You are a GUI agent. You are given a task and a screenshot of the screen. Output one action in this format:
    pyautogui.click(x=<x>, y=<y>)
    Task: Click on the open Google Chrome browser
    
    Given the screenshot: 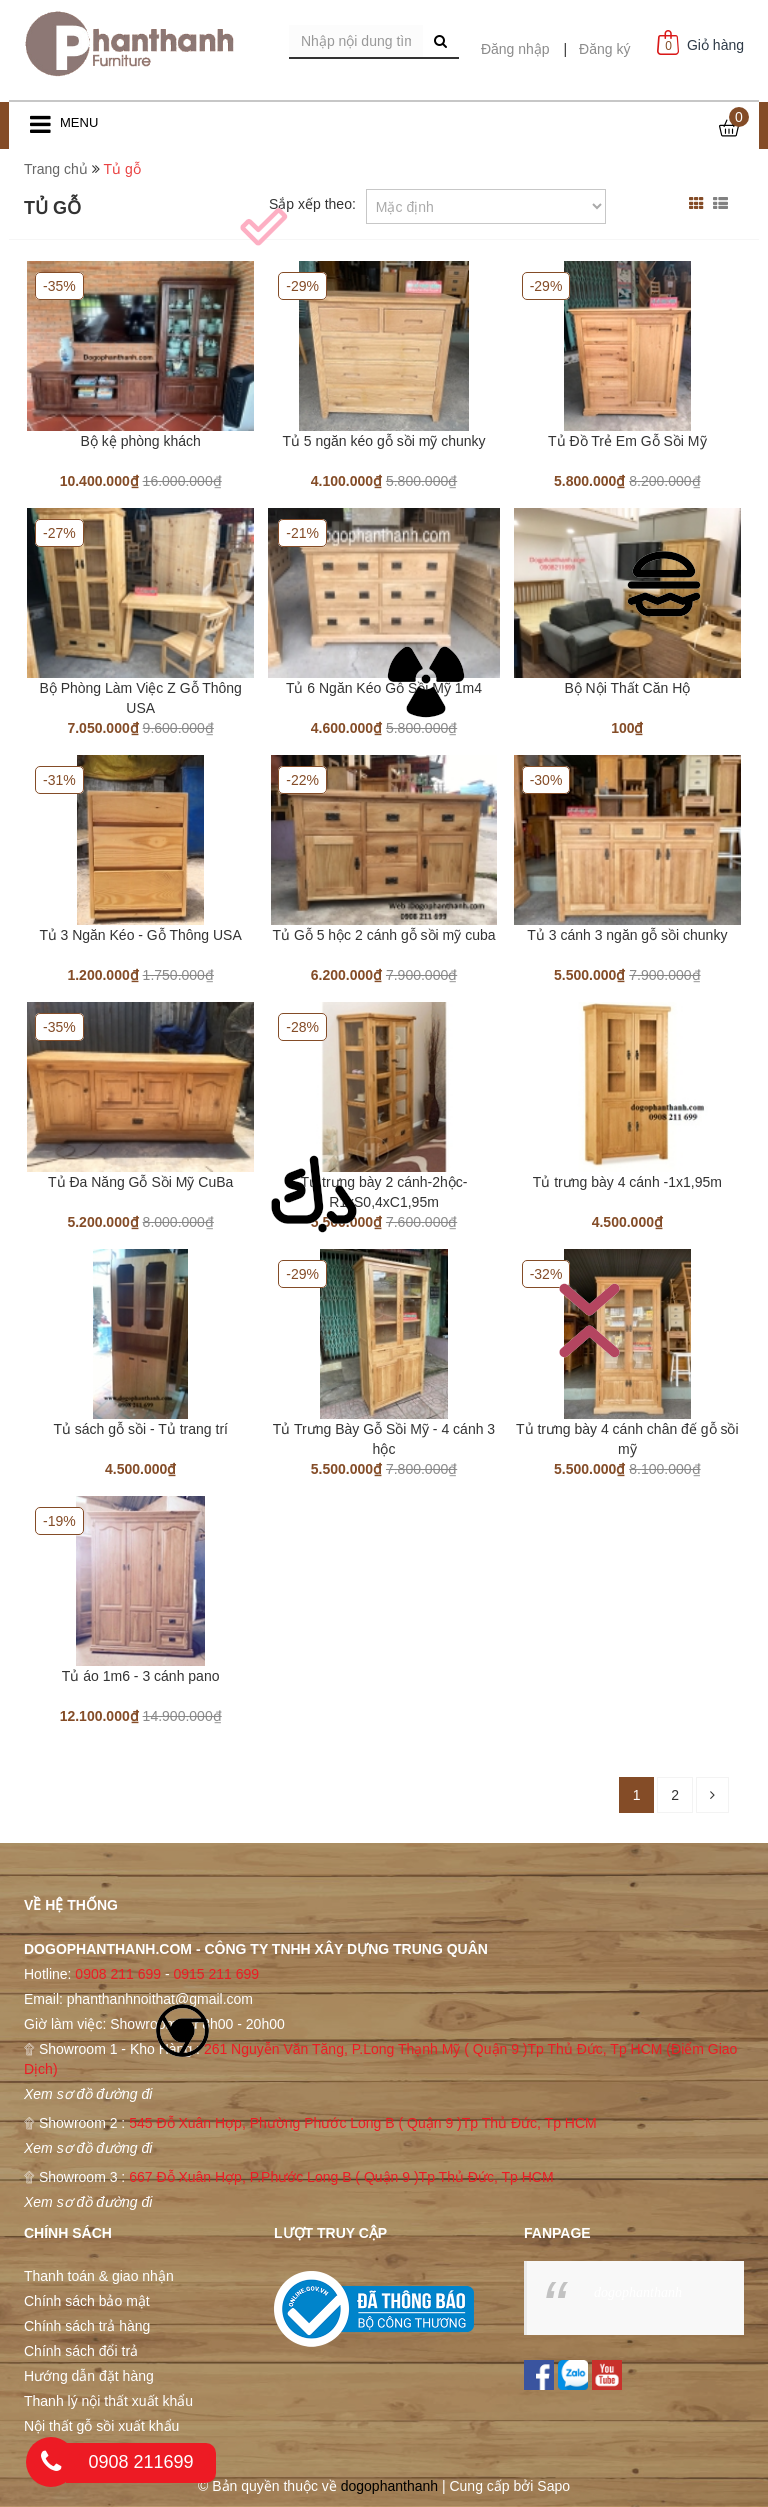 What is the action you would take?
    pyautogui.click(x=182, y=2030)
    